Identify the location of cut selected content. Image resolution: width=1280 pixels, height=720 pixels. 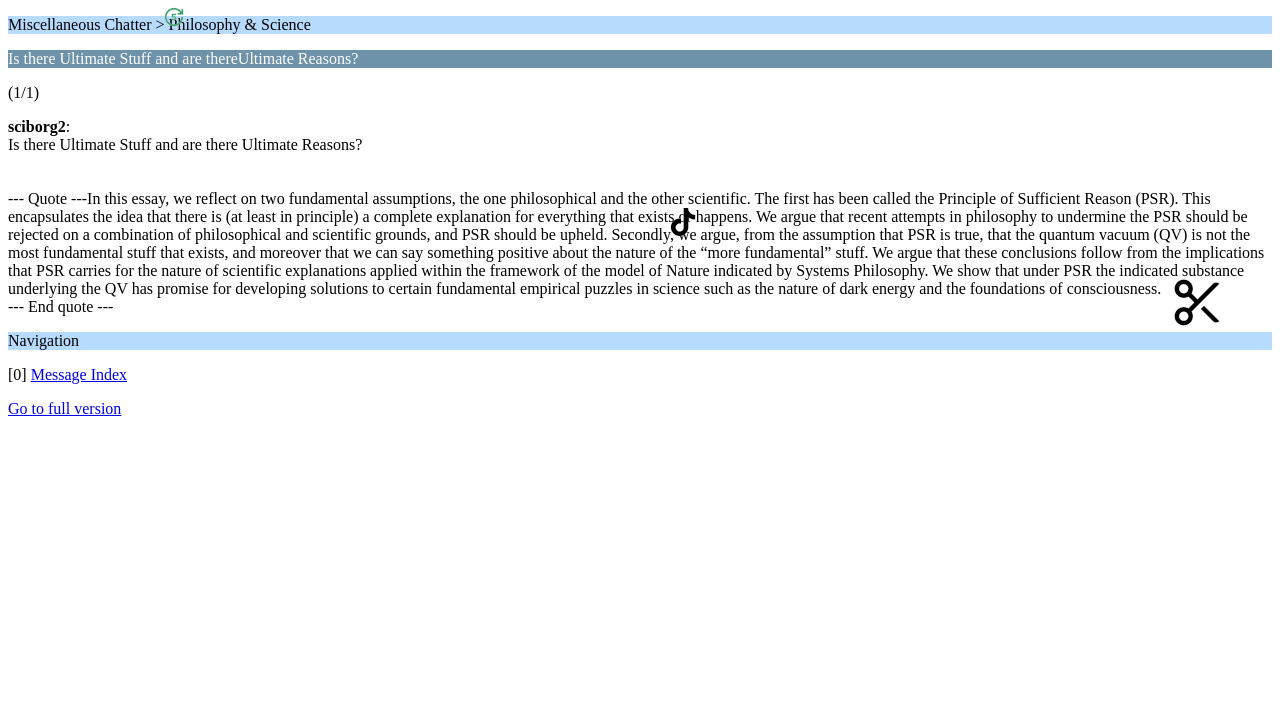
(1197, 302).